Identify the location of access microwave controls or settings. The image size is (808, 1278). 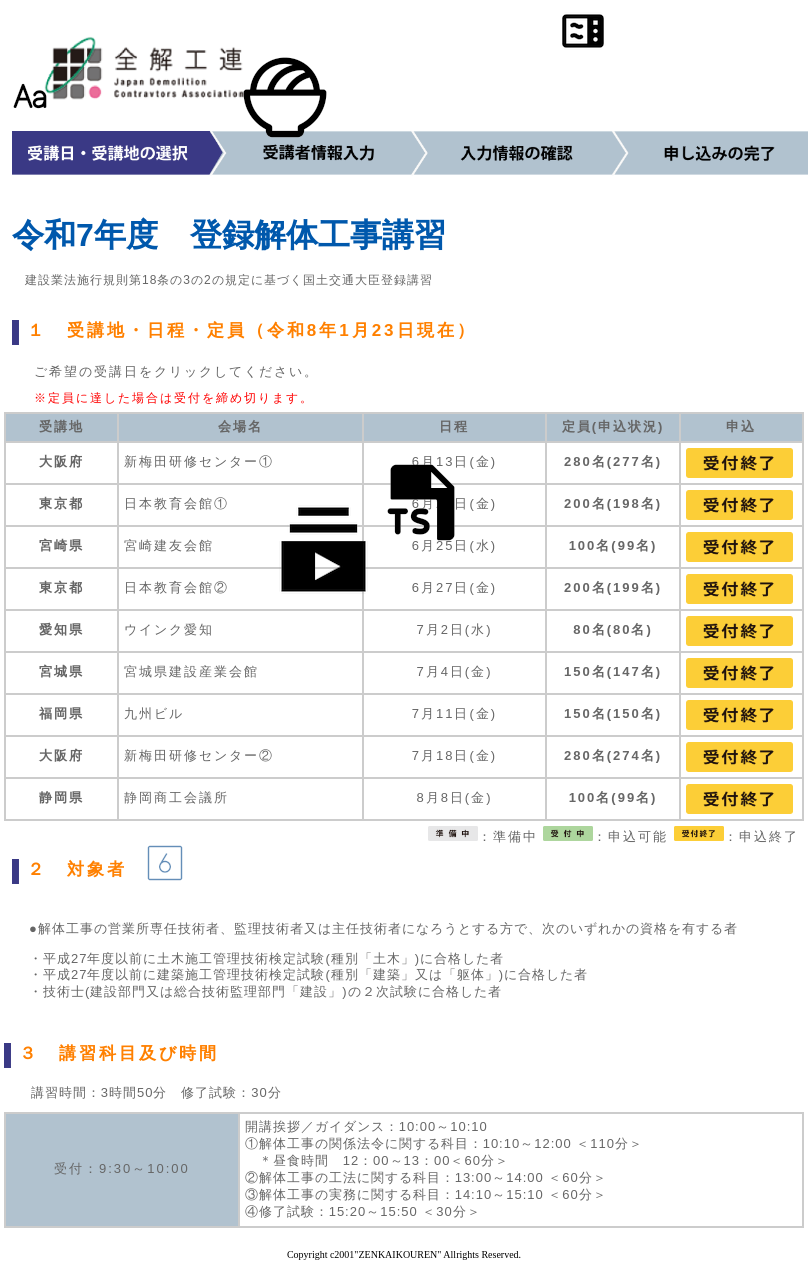
(583, 31).